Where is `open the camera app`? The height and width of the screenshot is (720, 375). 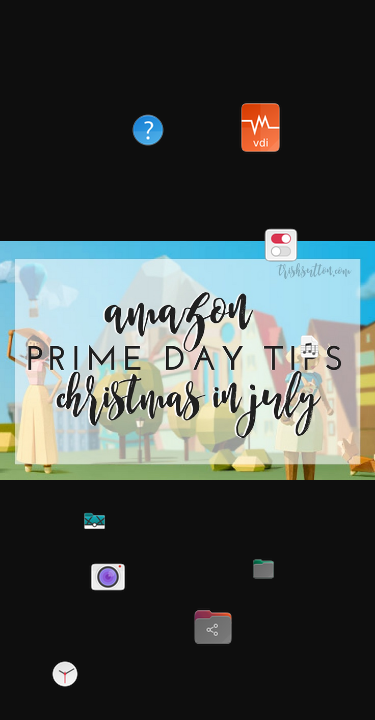 open the camera app is located at coordinates (108, 577).